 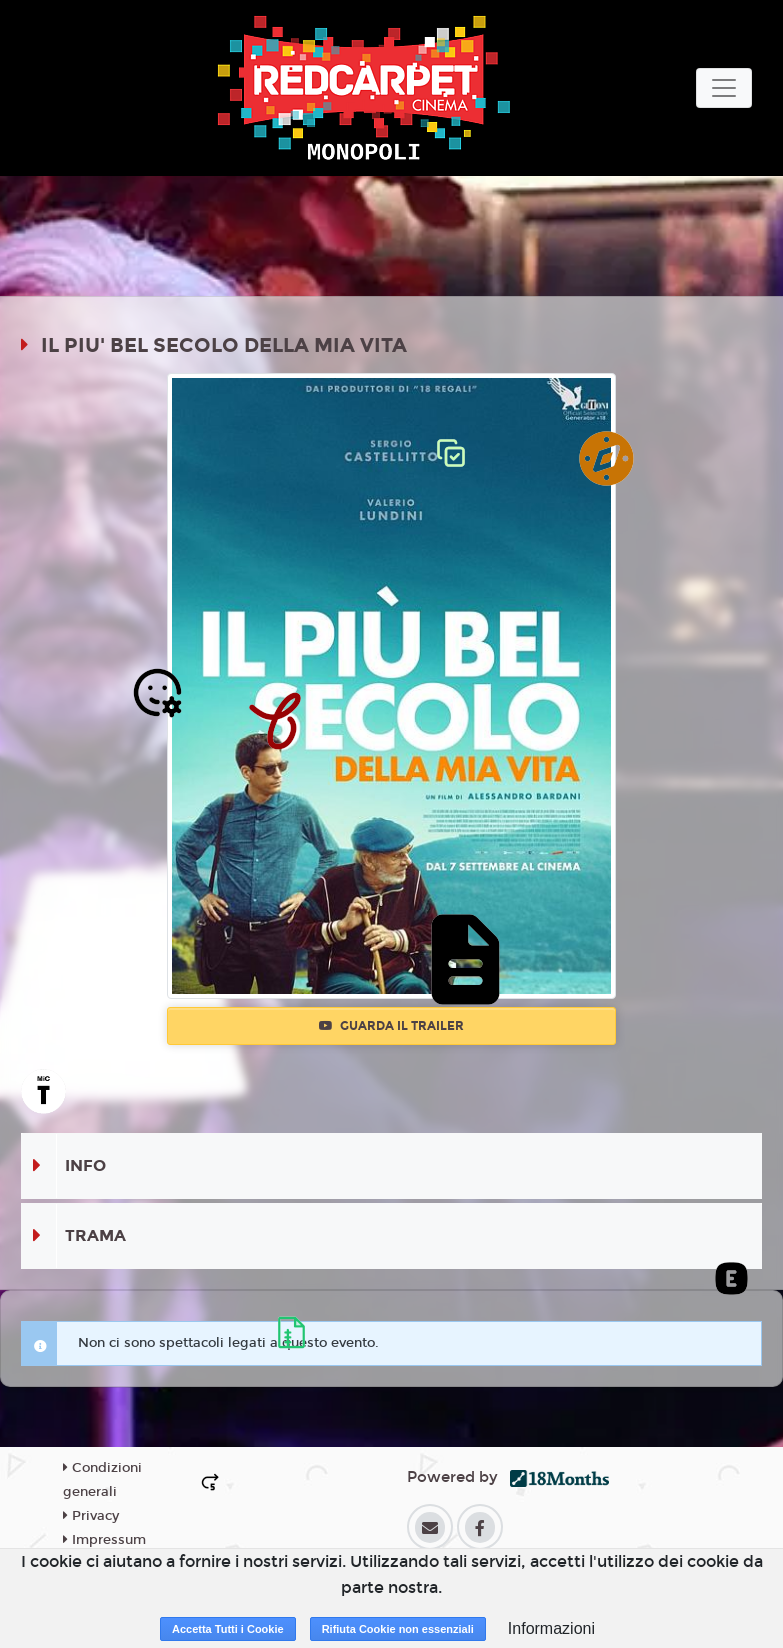 I want to click on customize emoji or reaction settings, so click(x=157, y=692).